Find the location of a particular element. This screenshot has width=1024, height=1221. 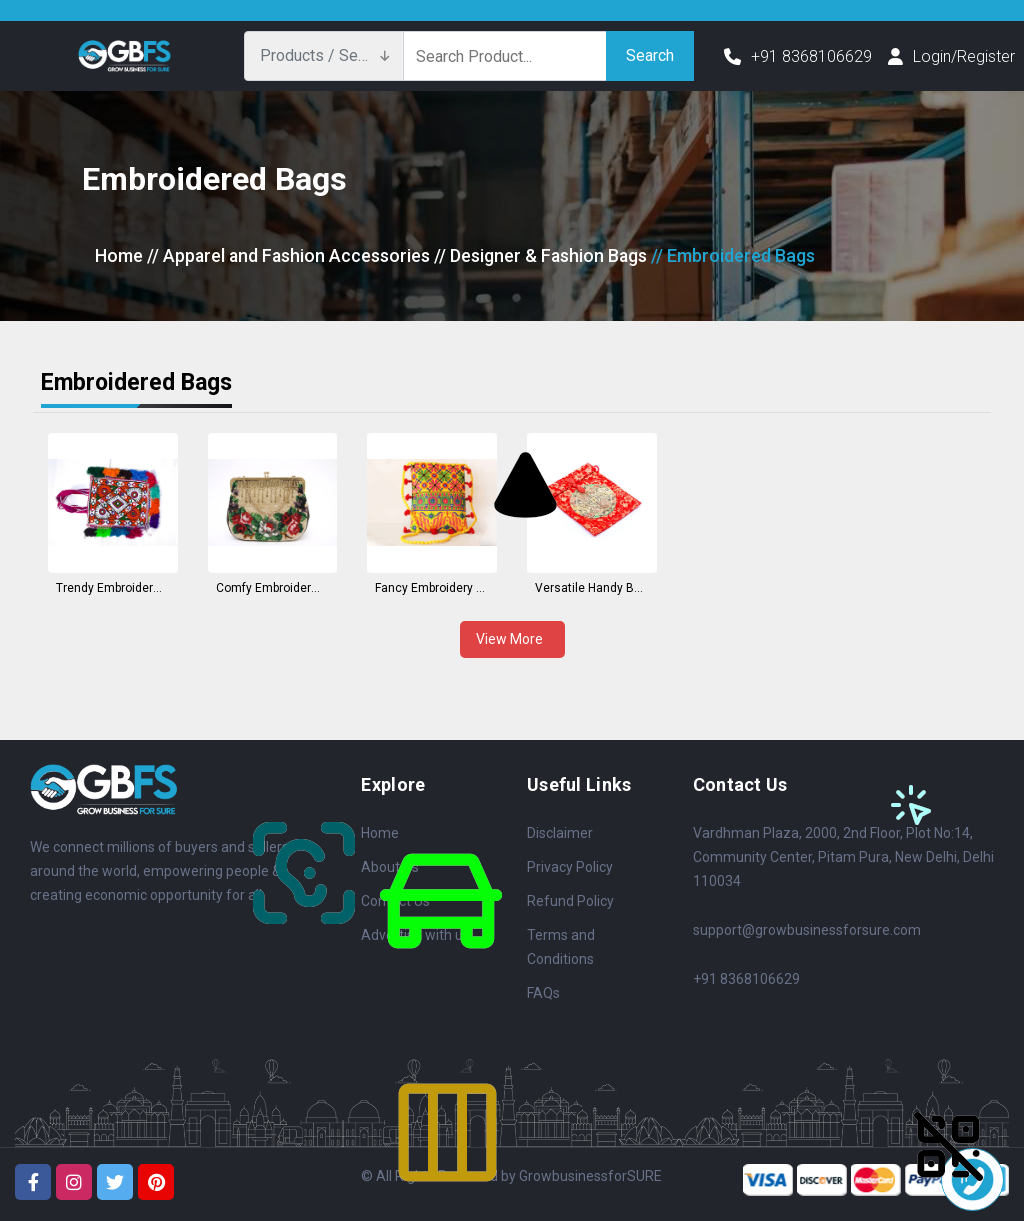

indicates a traffic cone or construction zone is located at coordinates (525, 486).